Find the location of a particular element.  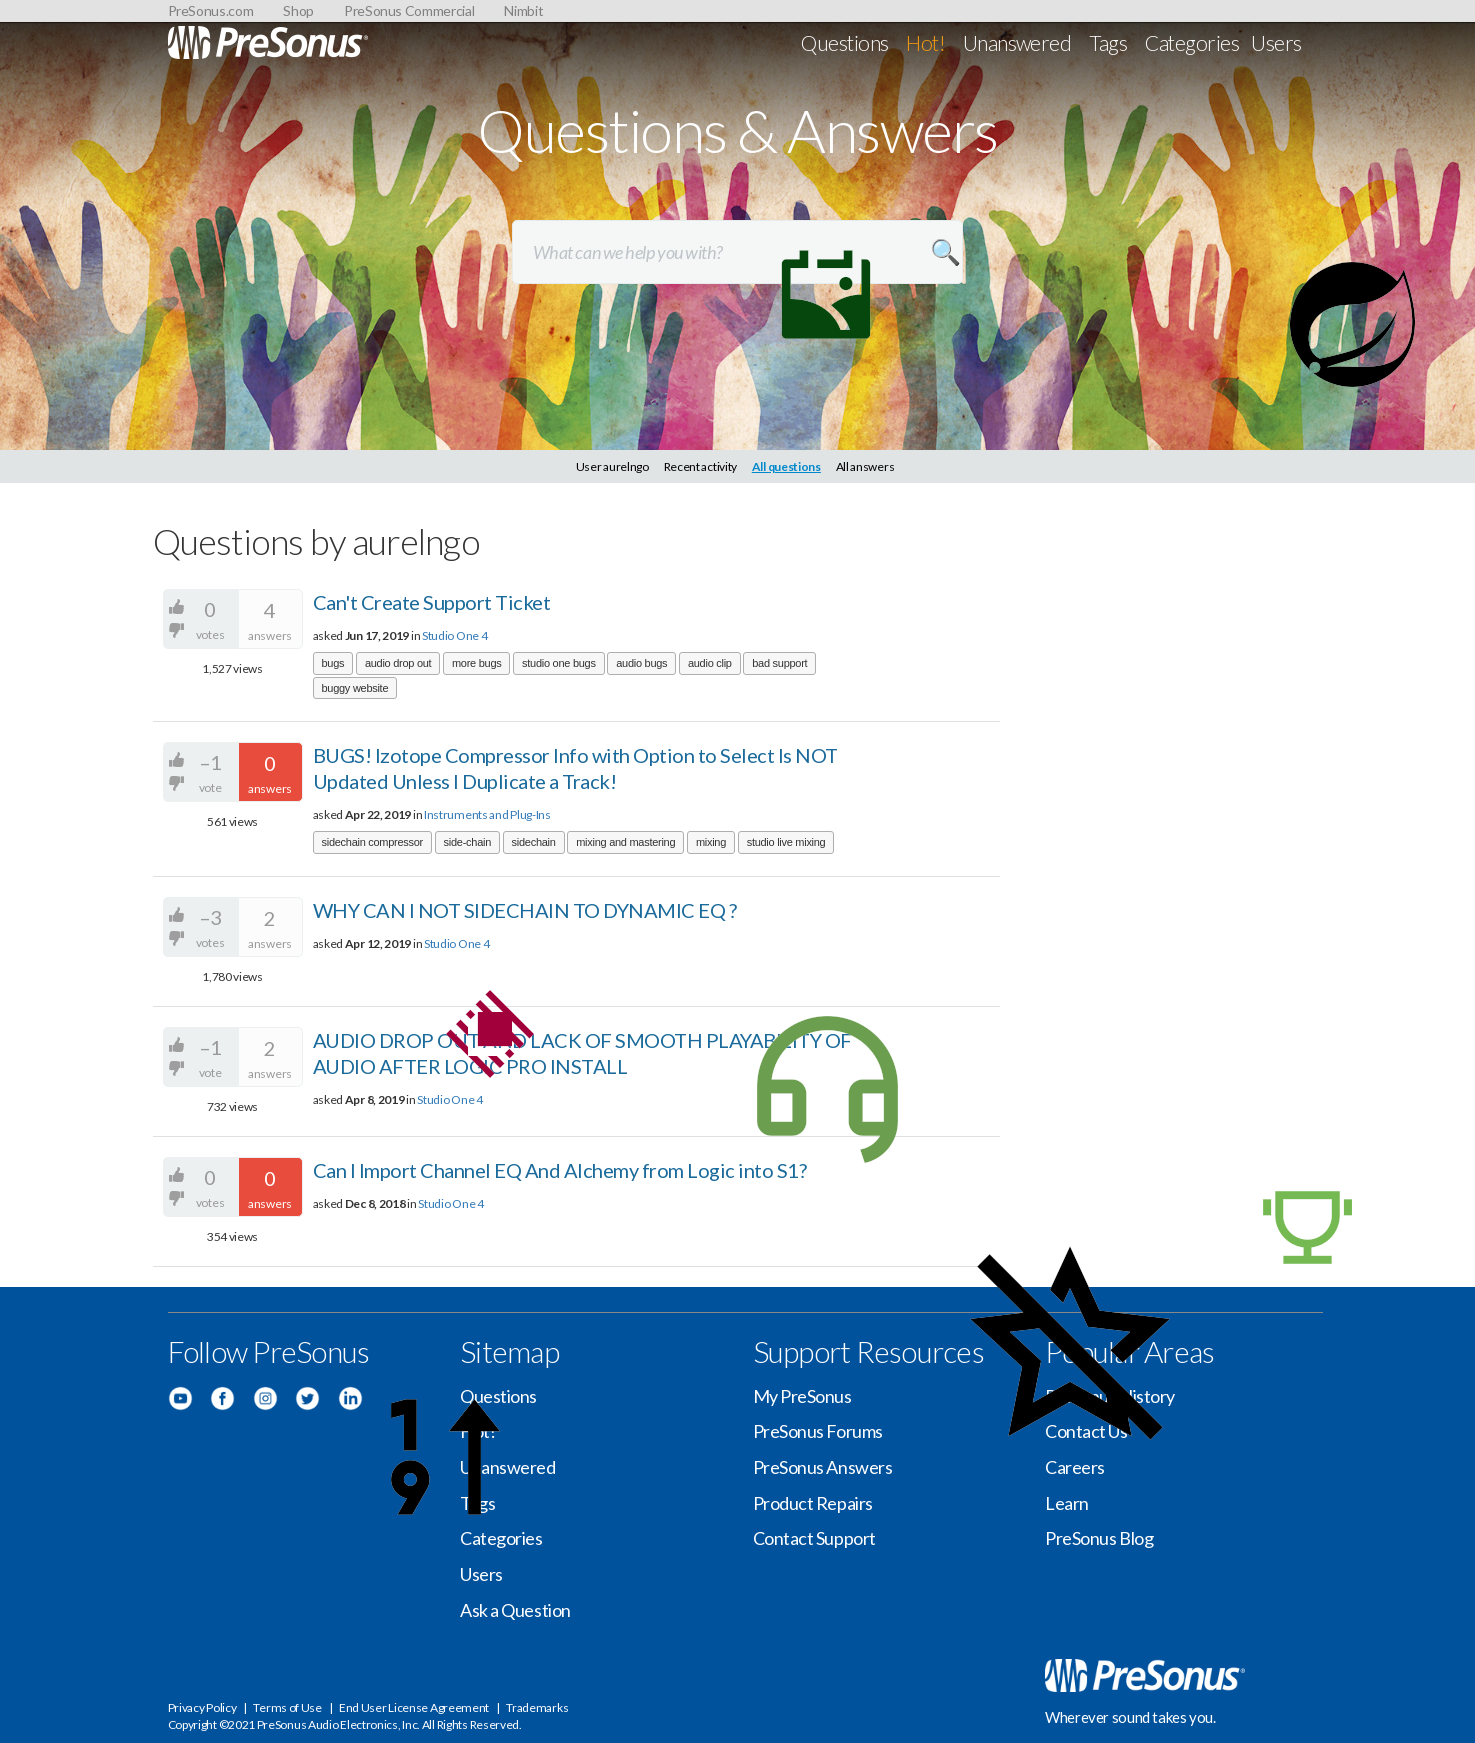

sort numbers in descending order is located at coordinates (436, 1457).